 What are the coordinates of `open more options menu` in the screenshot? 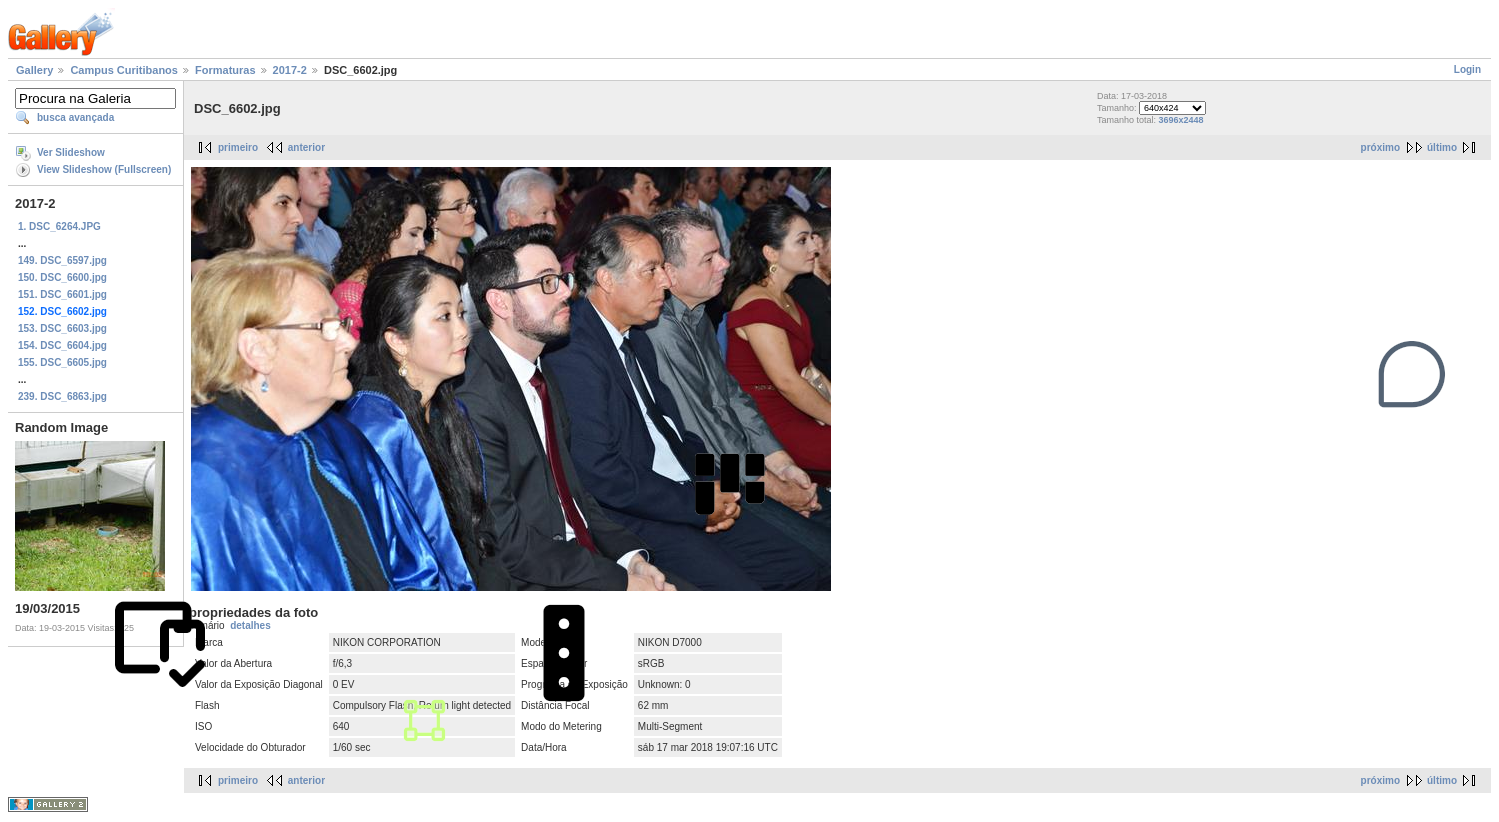 It's located at (564, 653).